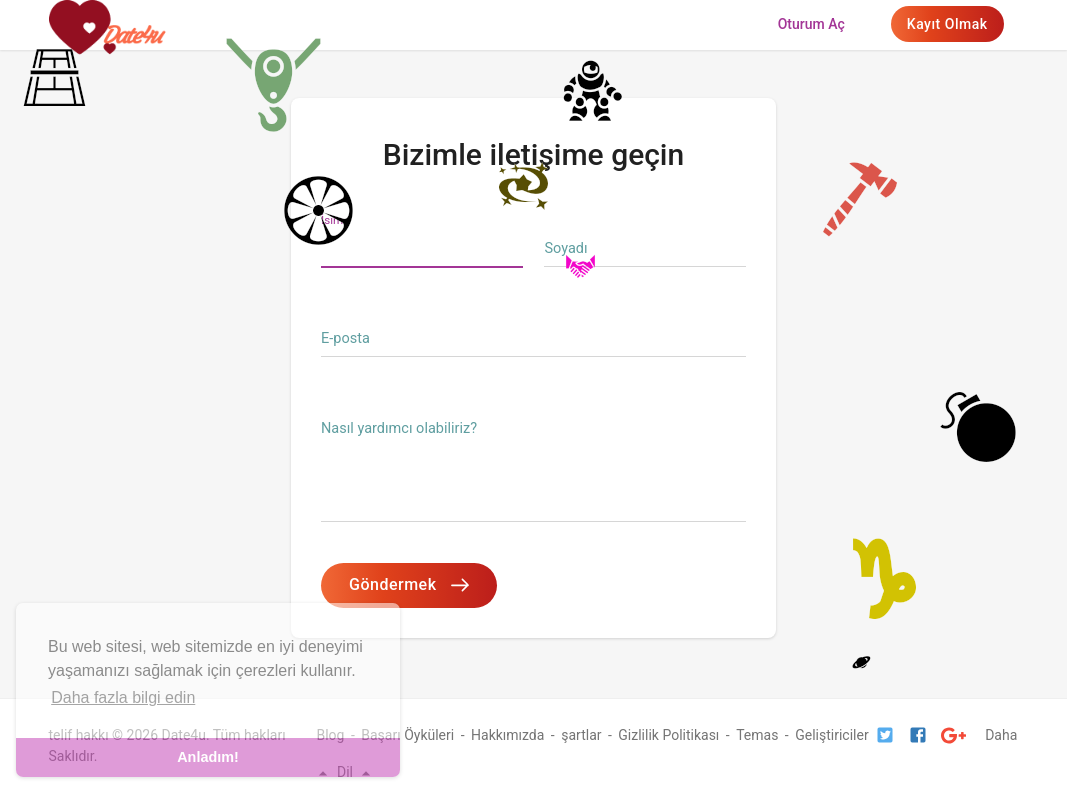  Describe the element at coordinates (580, 266) in the screenshot. I see `confirm a deal or agreement` at that location.